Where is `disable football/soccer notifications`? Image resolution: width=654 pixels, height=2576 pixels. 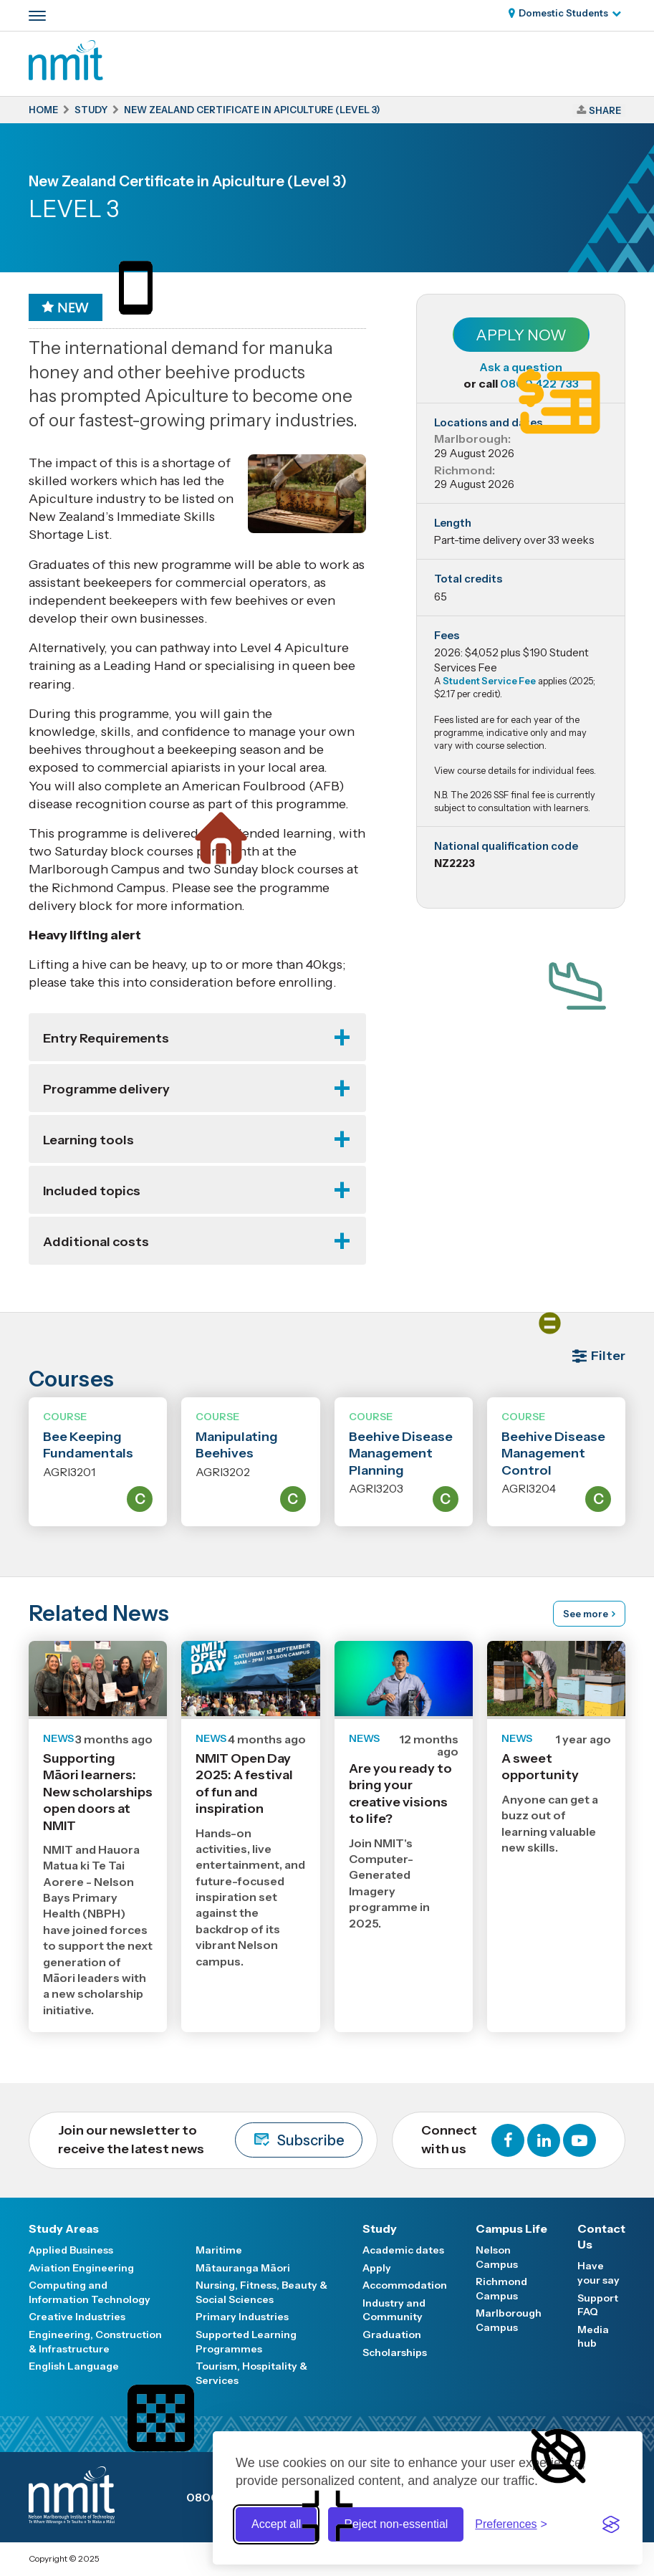
disable football/soccer notifications is located at coordinates (558, 2456).